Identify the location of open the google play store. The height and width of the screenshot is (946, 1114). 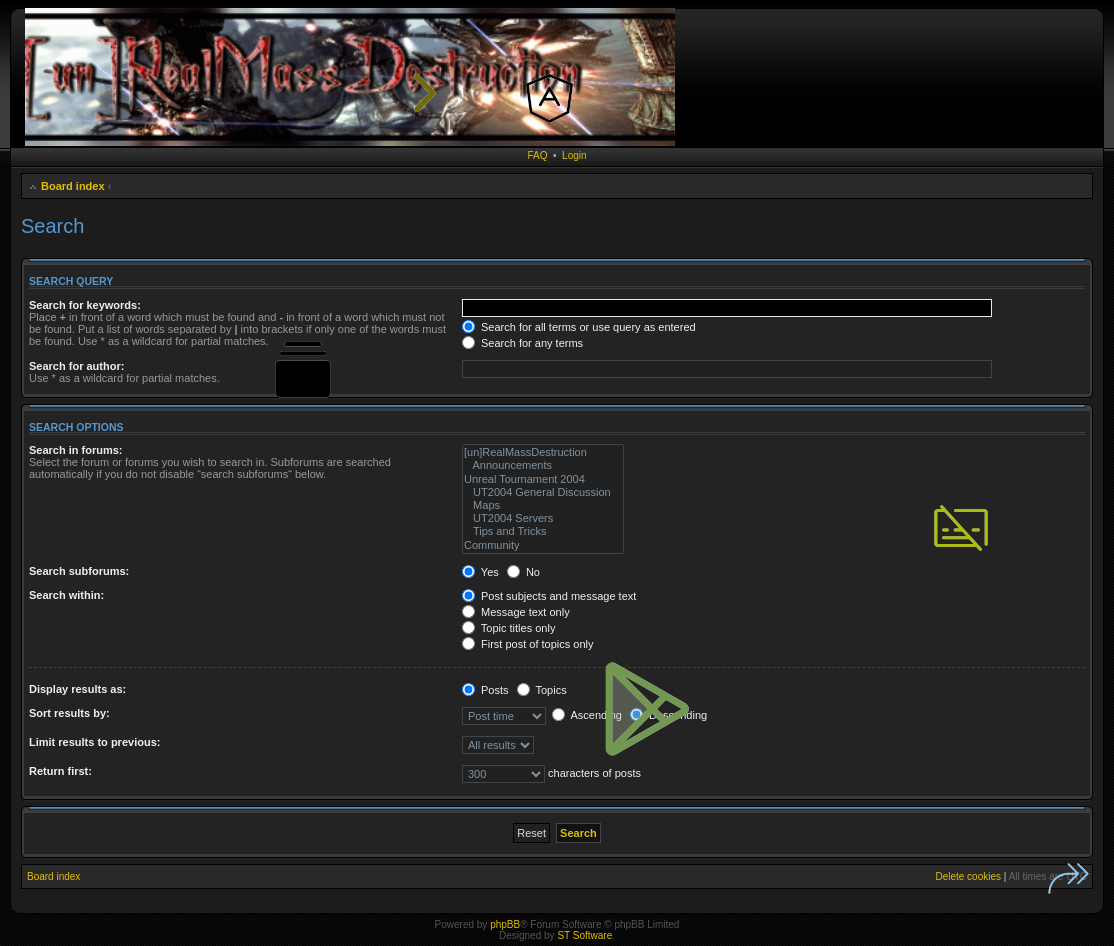
(639, 709).